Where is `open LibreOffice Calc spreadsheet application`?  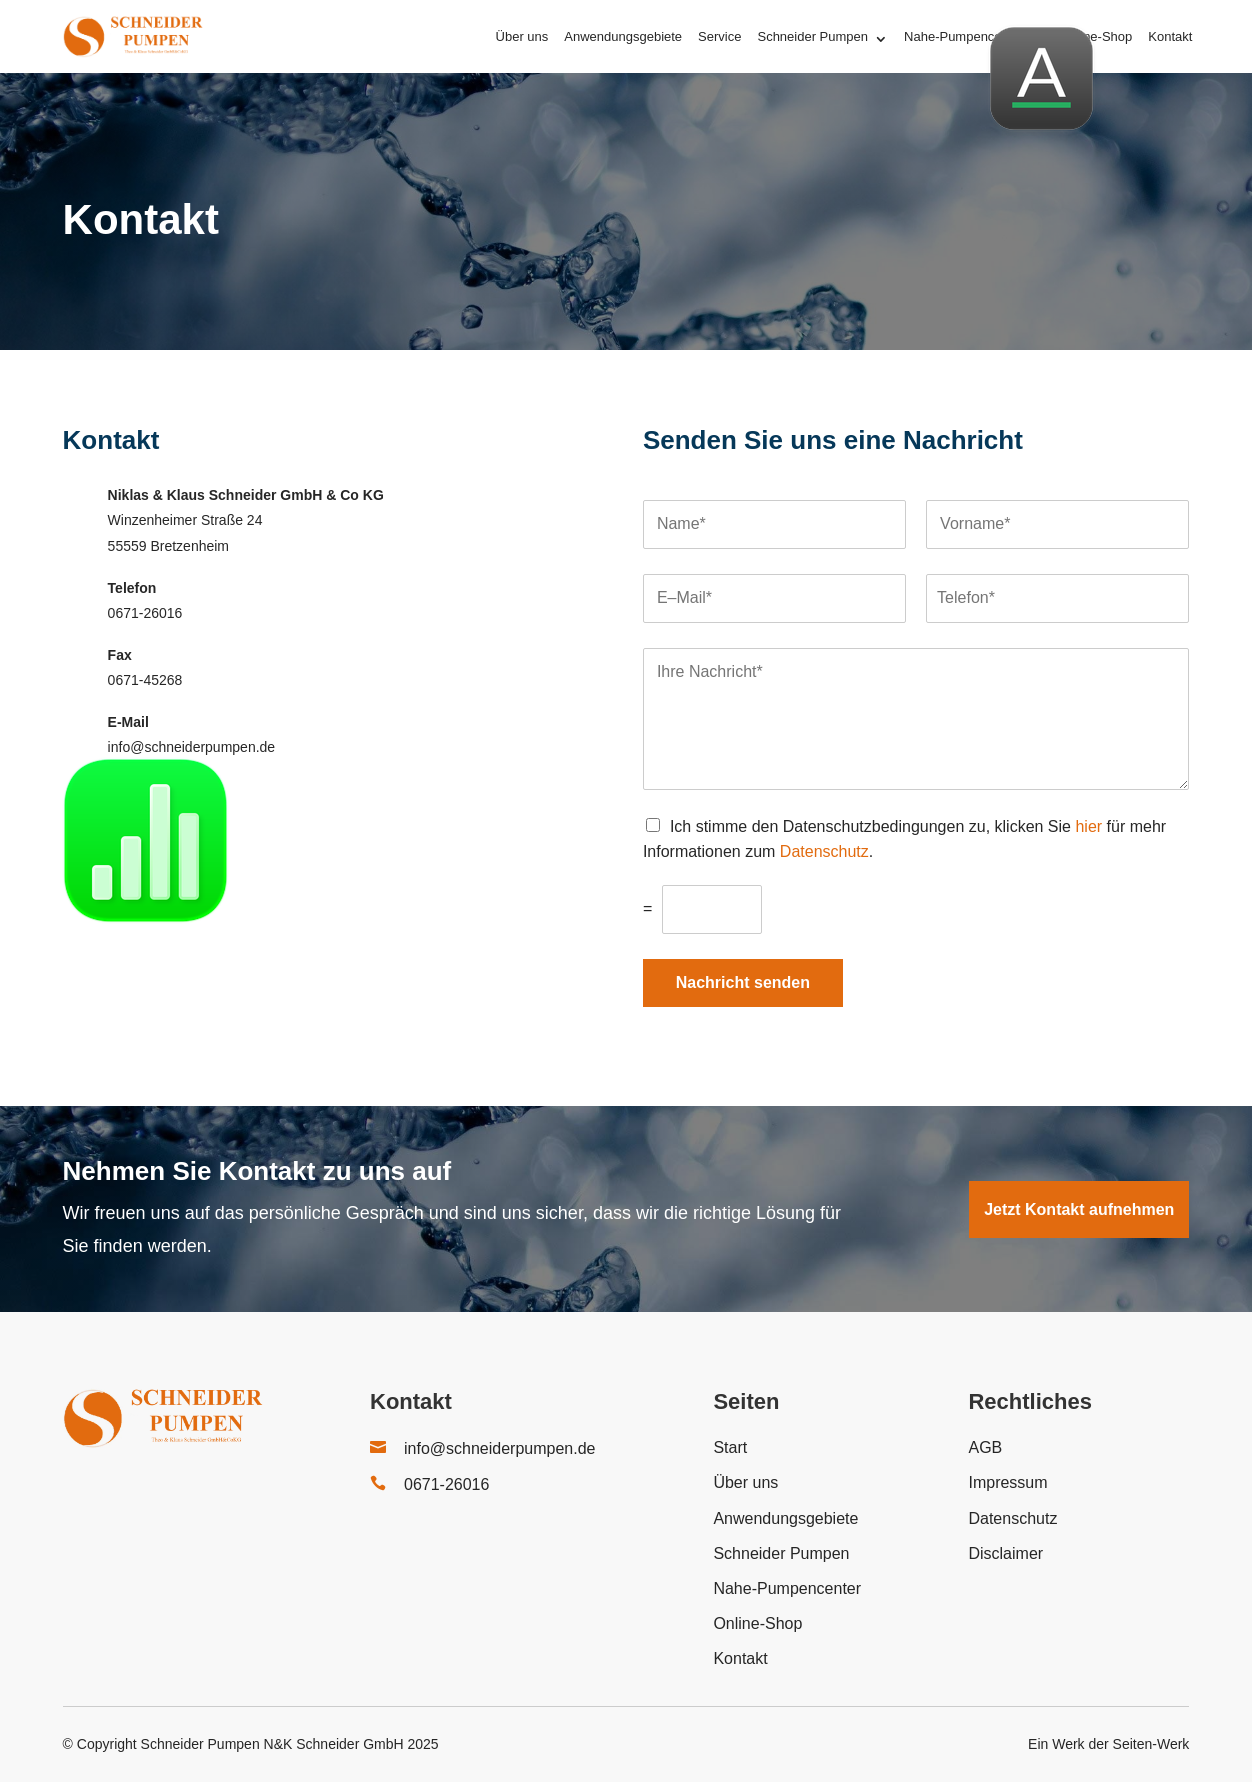
open LibreOffice Calc spreadsheet application is located at coordinates (145, 840).